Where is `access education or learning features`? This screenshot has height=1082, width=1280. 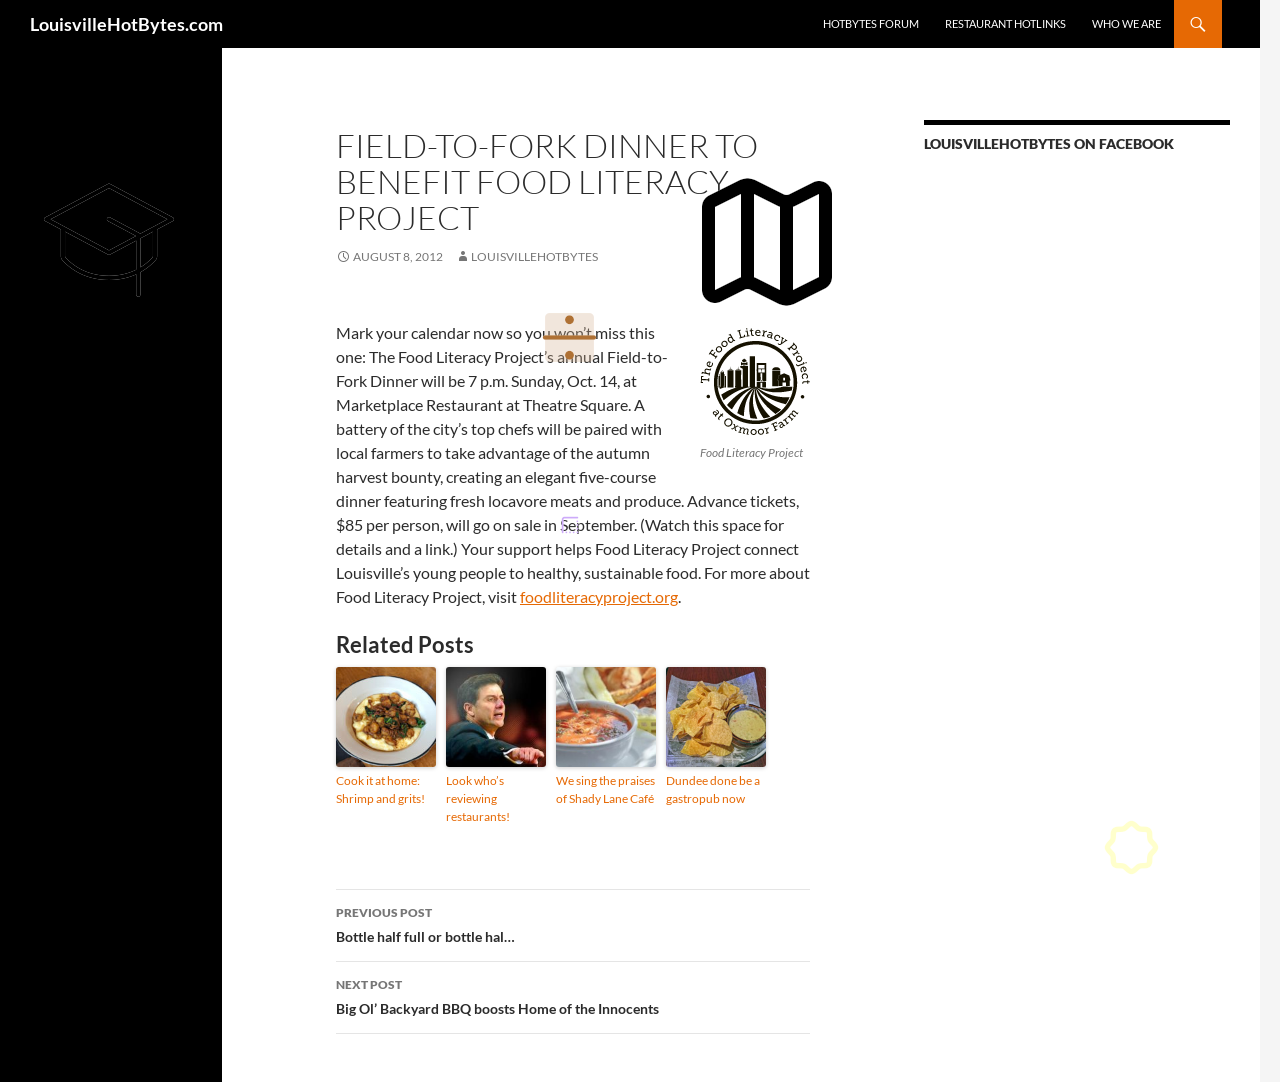
access education or learning features is located at coordinates (109, 236).